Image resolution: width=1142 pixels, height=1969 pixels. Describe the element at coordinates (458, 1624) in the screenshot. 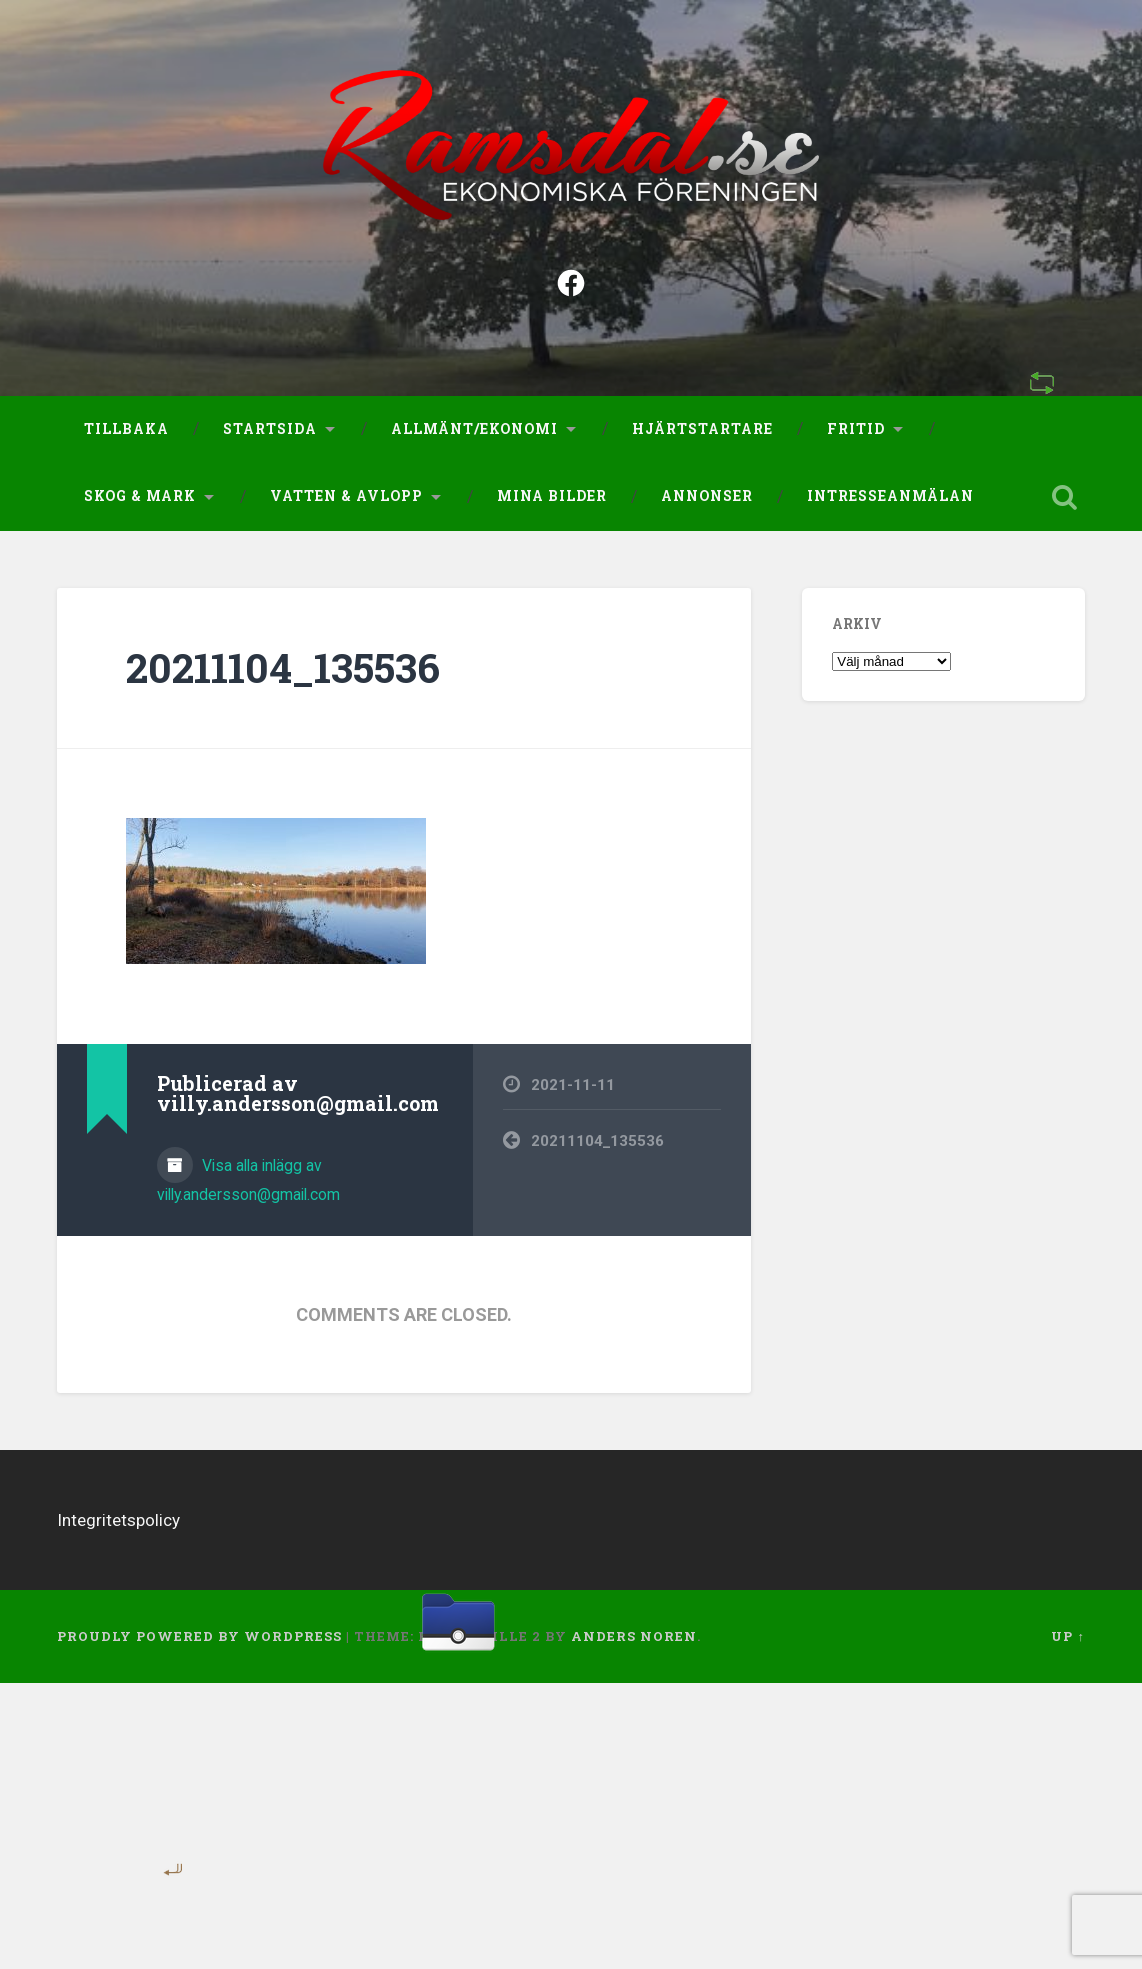

I see `folder containing pokémon game files or saves` at that location.